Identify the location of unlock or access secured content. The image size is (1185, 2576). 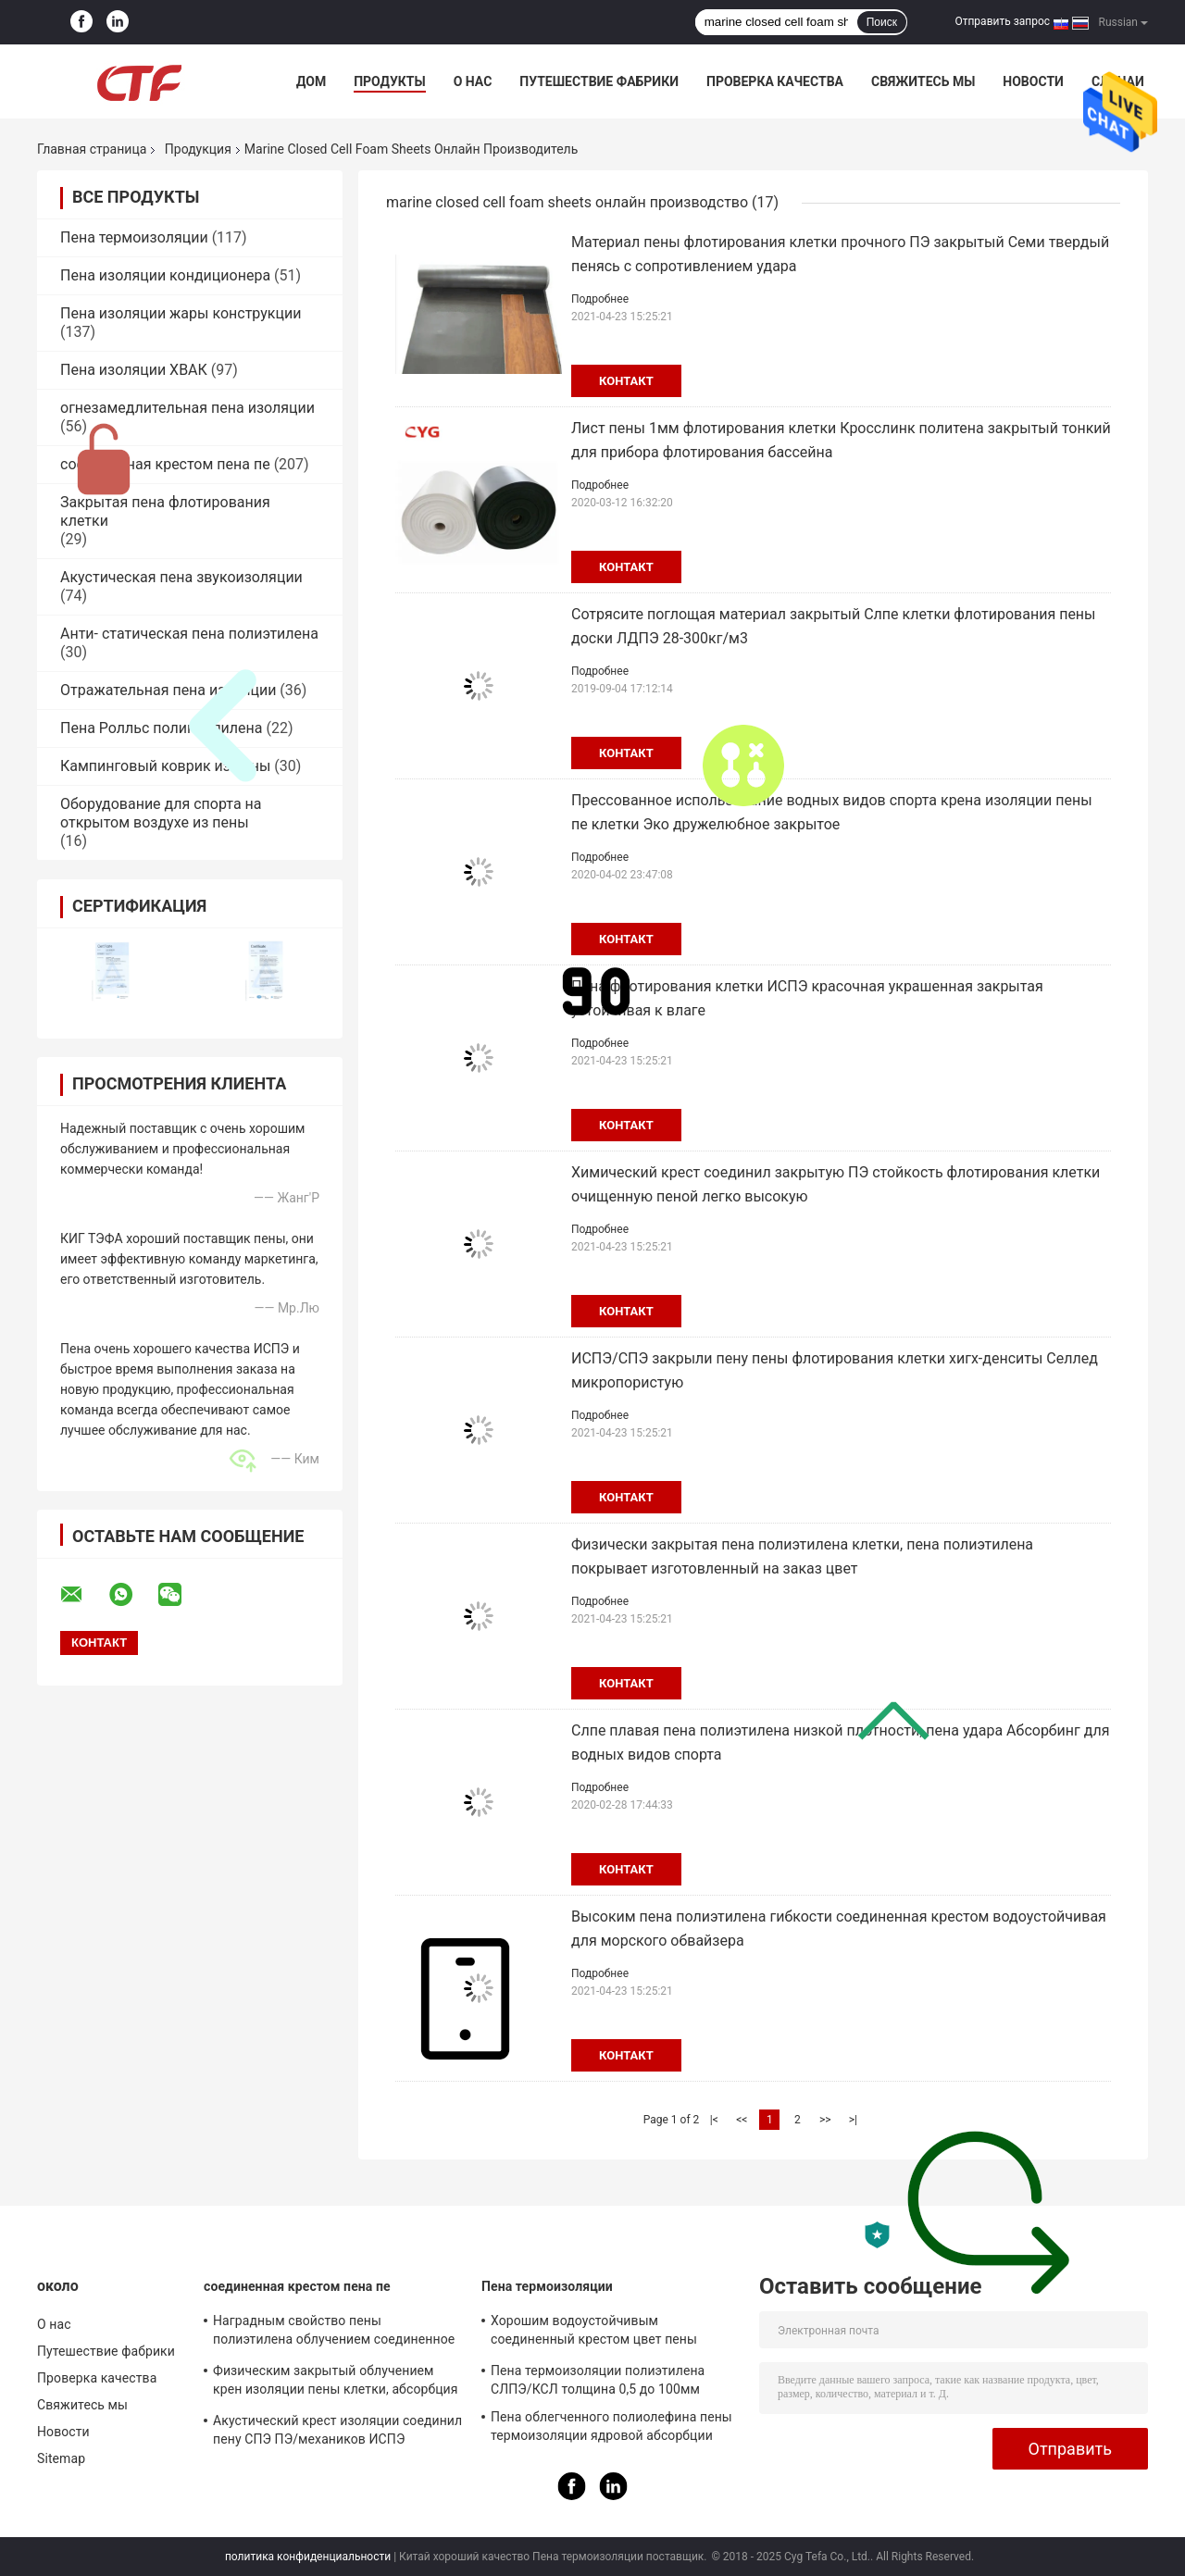
(104, 459).